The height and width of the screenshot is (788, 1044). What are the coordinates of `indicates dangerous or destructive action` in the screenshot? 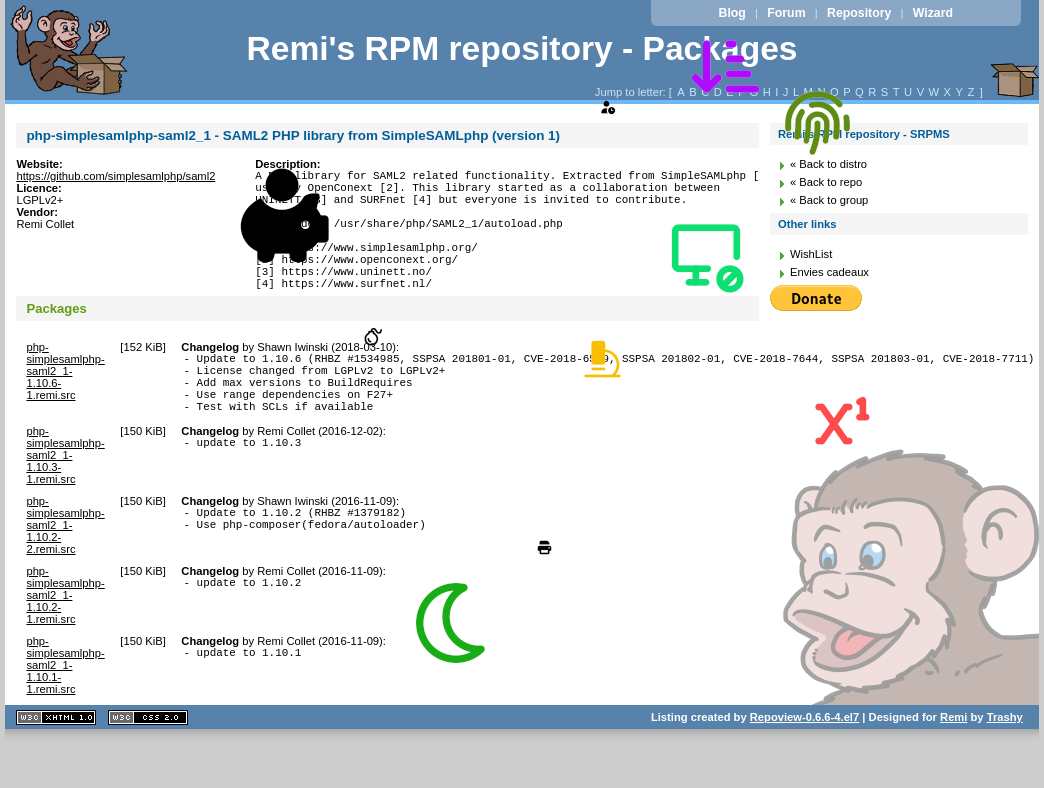 It's located at (372, 336).